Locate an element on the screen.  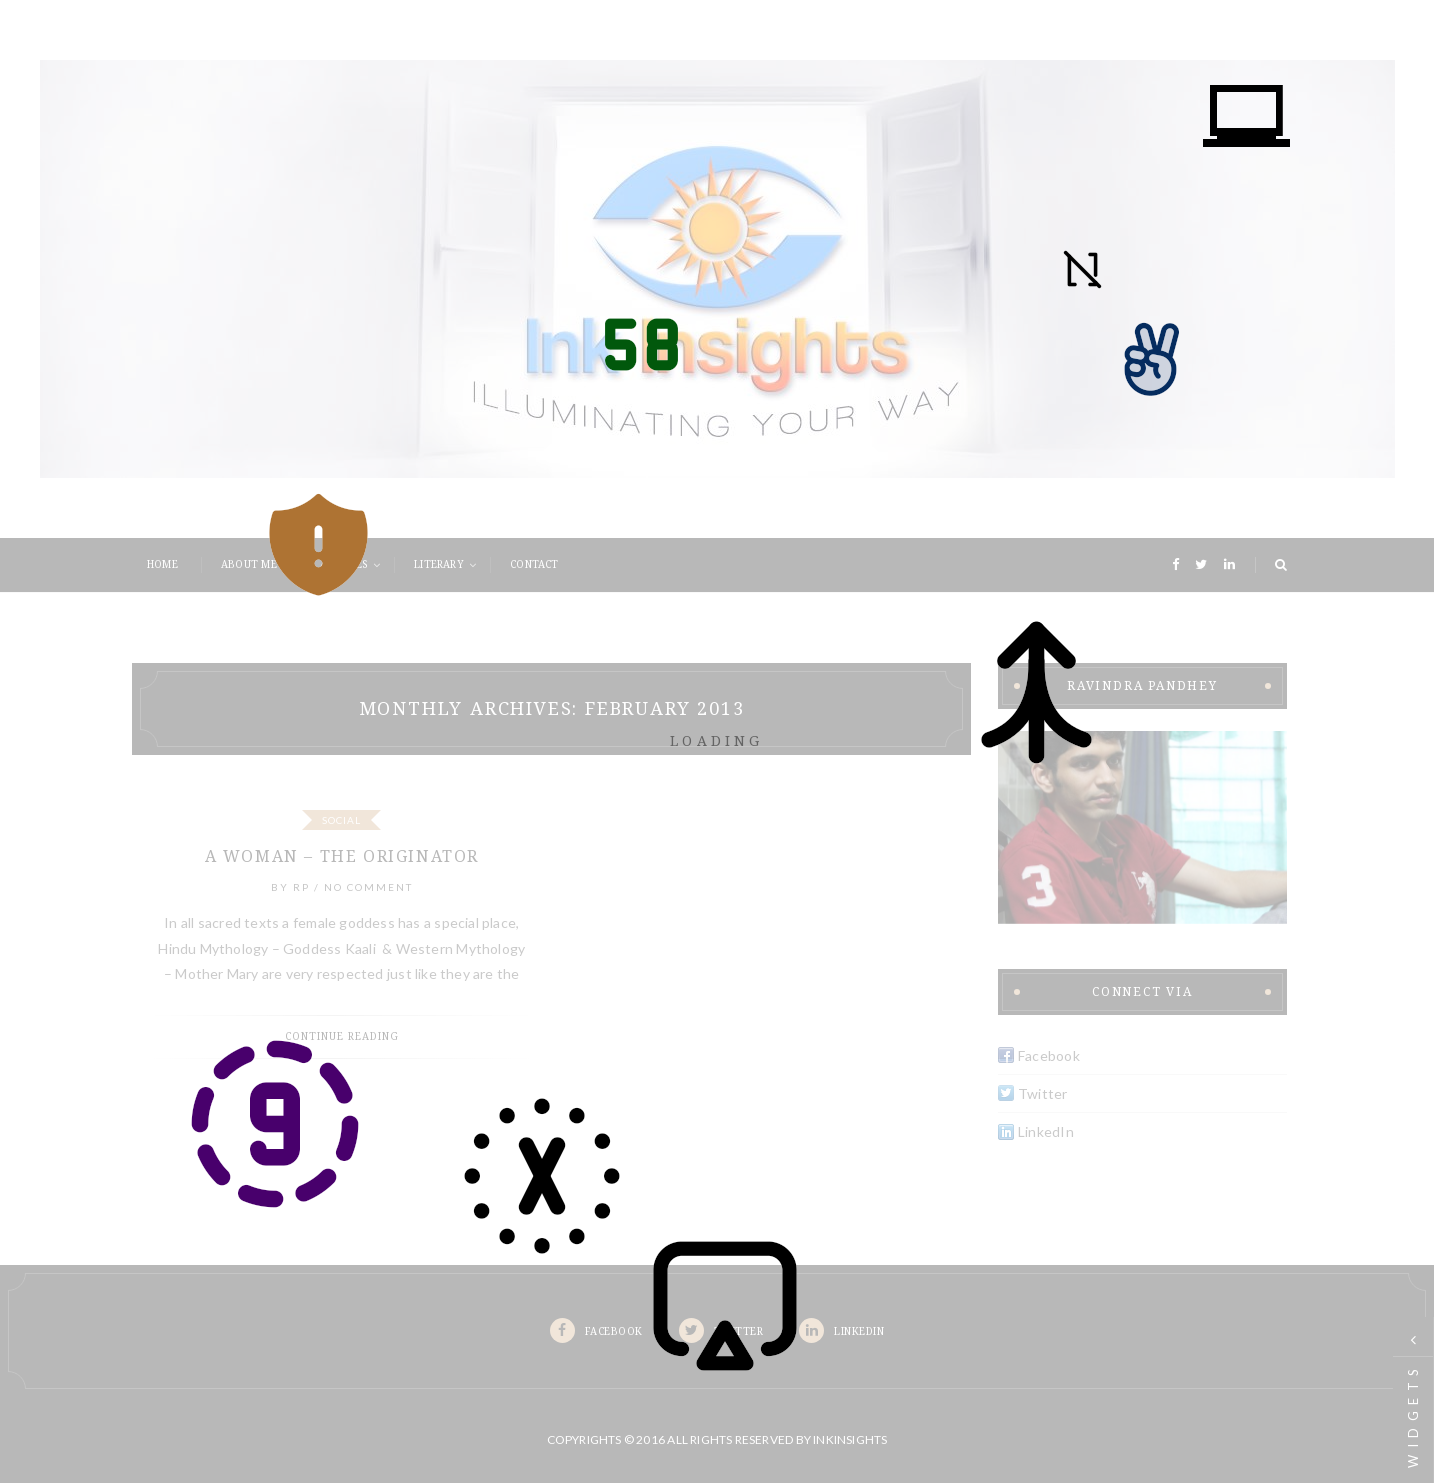
indicates 9 items remaining or pending is located at coordinates (275, 1124).